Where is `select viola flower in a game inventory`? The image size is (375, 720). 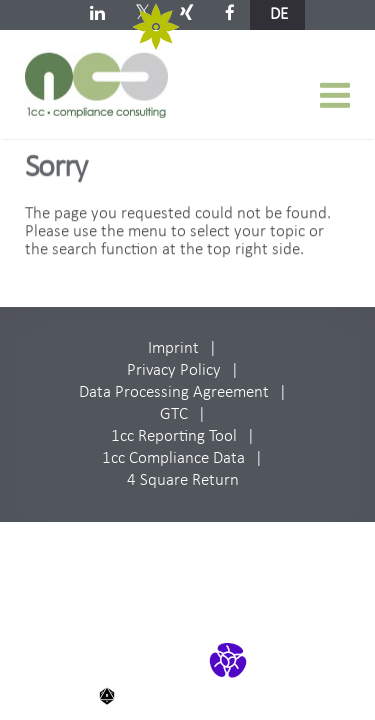 select viola flower in a game inventory is located at coordinates (228, 660).